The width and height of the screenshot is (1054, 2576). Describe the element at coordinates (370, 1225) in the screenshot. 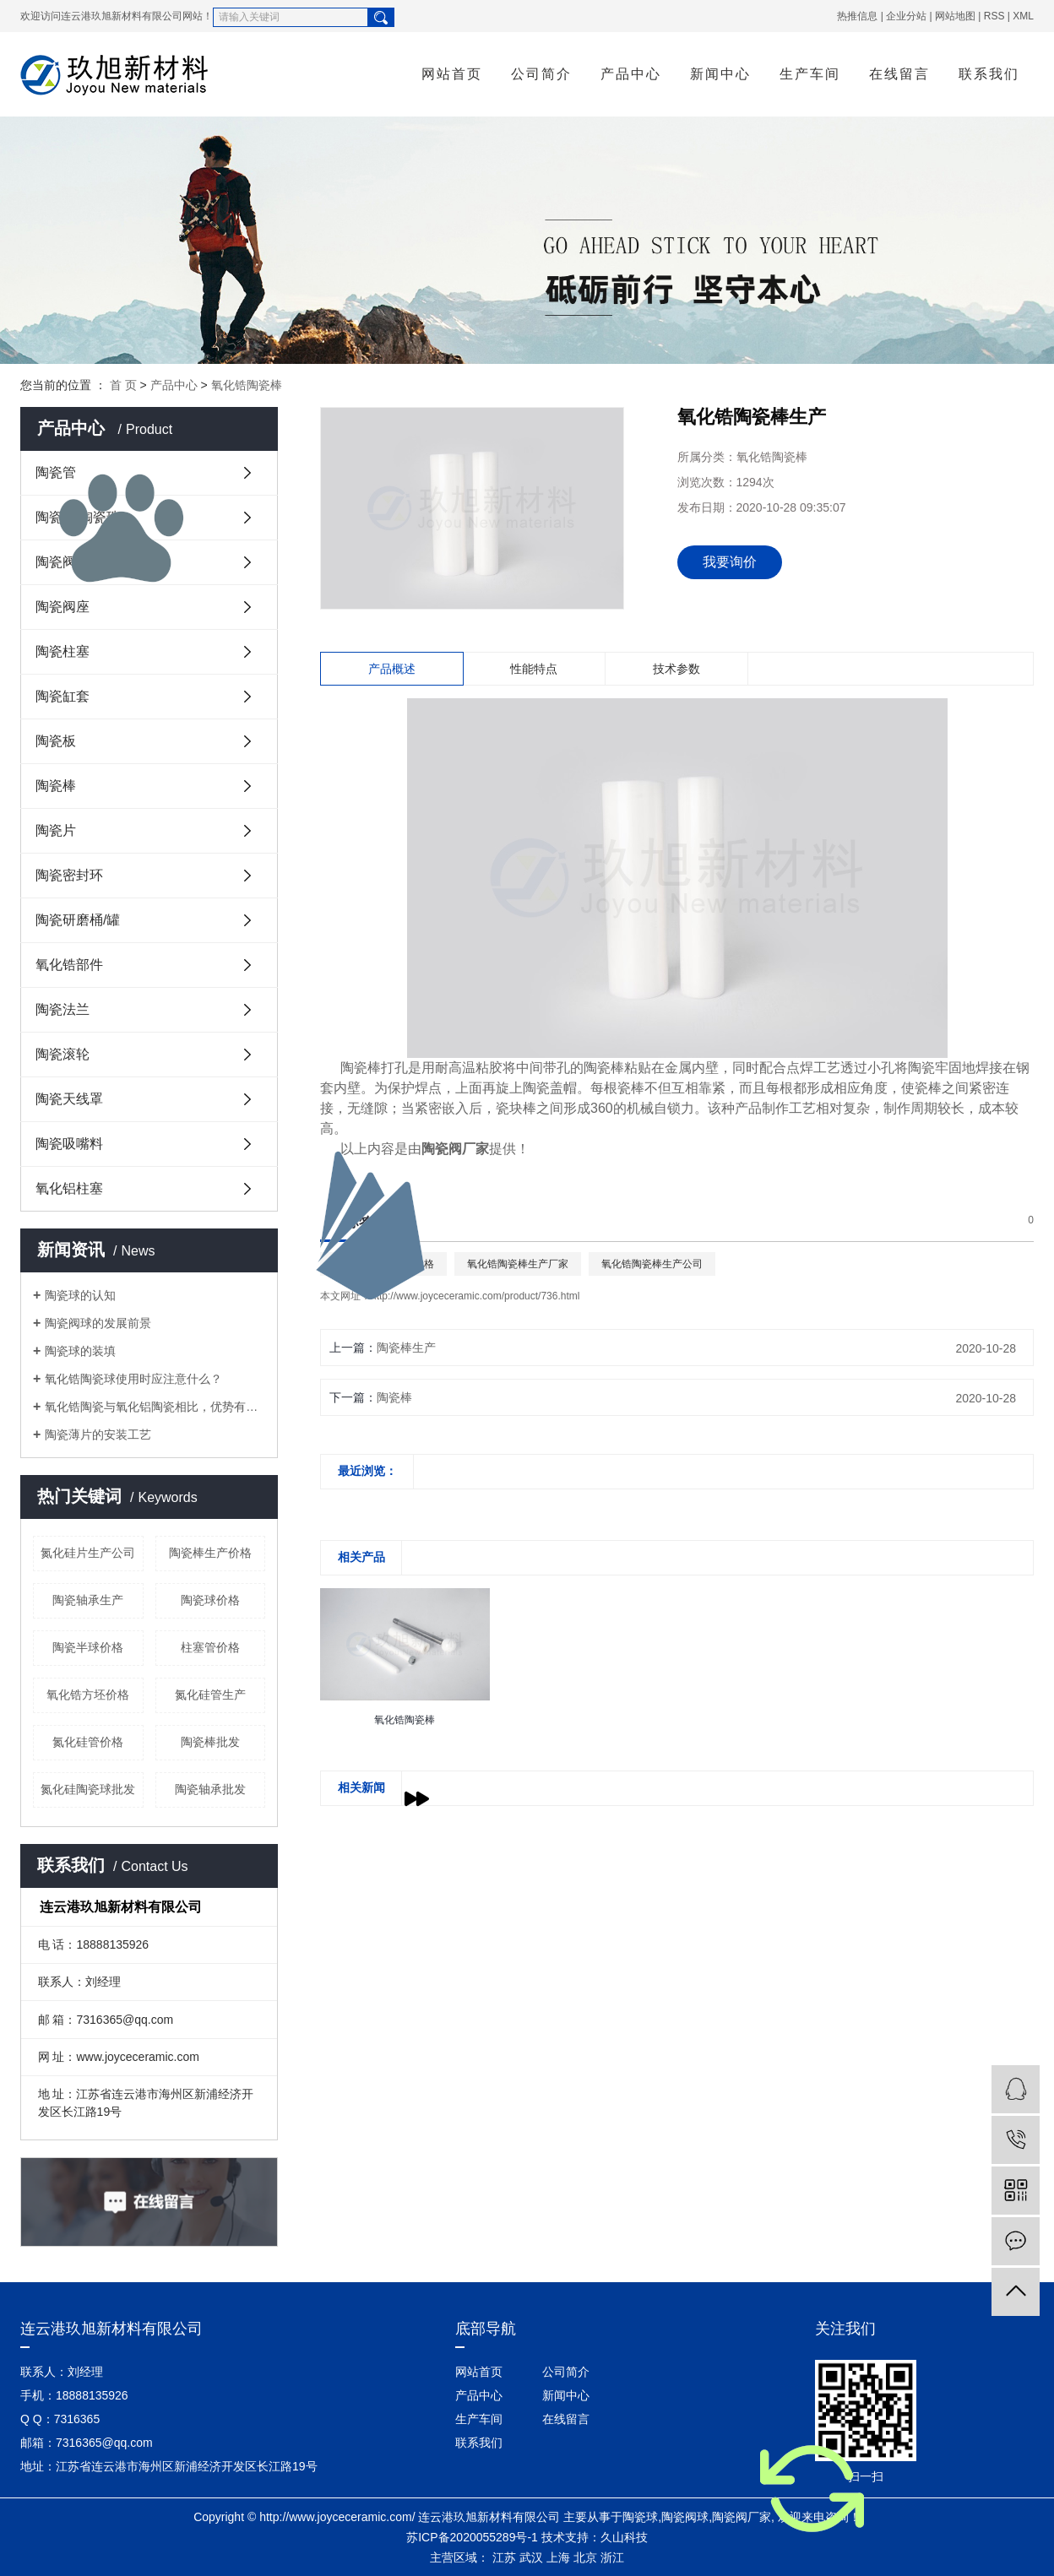

I see `firebase platform logo` at that location.